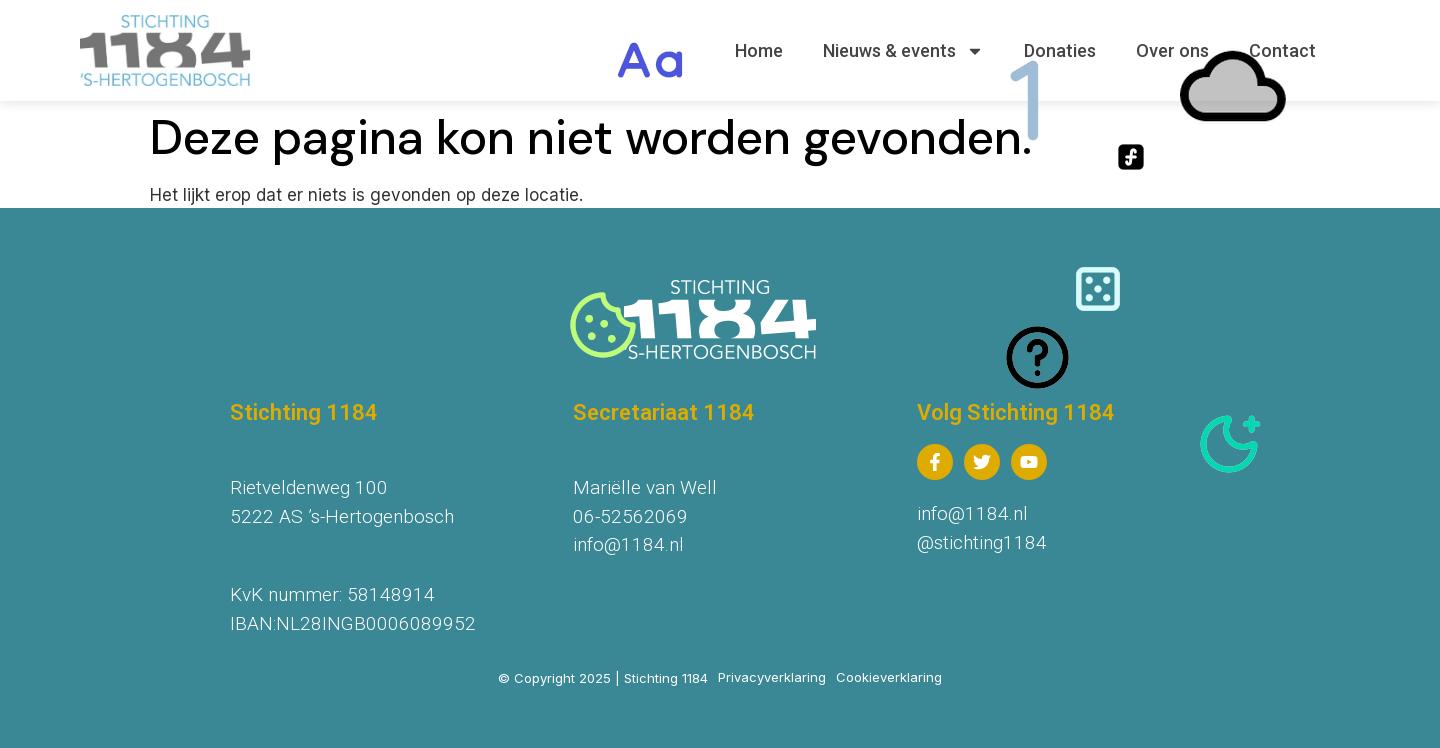  What do you see at coordinates (1029, 100) in the screenshot?
I see `indicates first place or top ranking` at bounding box center [1029, 100].